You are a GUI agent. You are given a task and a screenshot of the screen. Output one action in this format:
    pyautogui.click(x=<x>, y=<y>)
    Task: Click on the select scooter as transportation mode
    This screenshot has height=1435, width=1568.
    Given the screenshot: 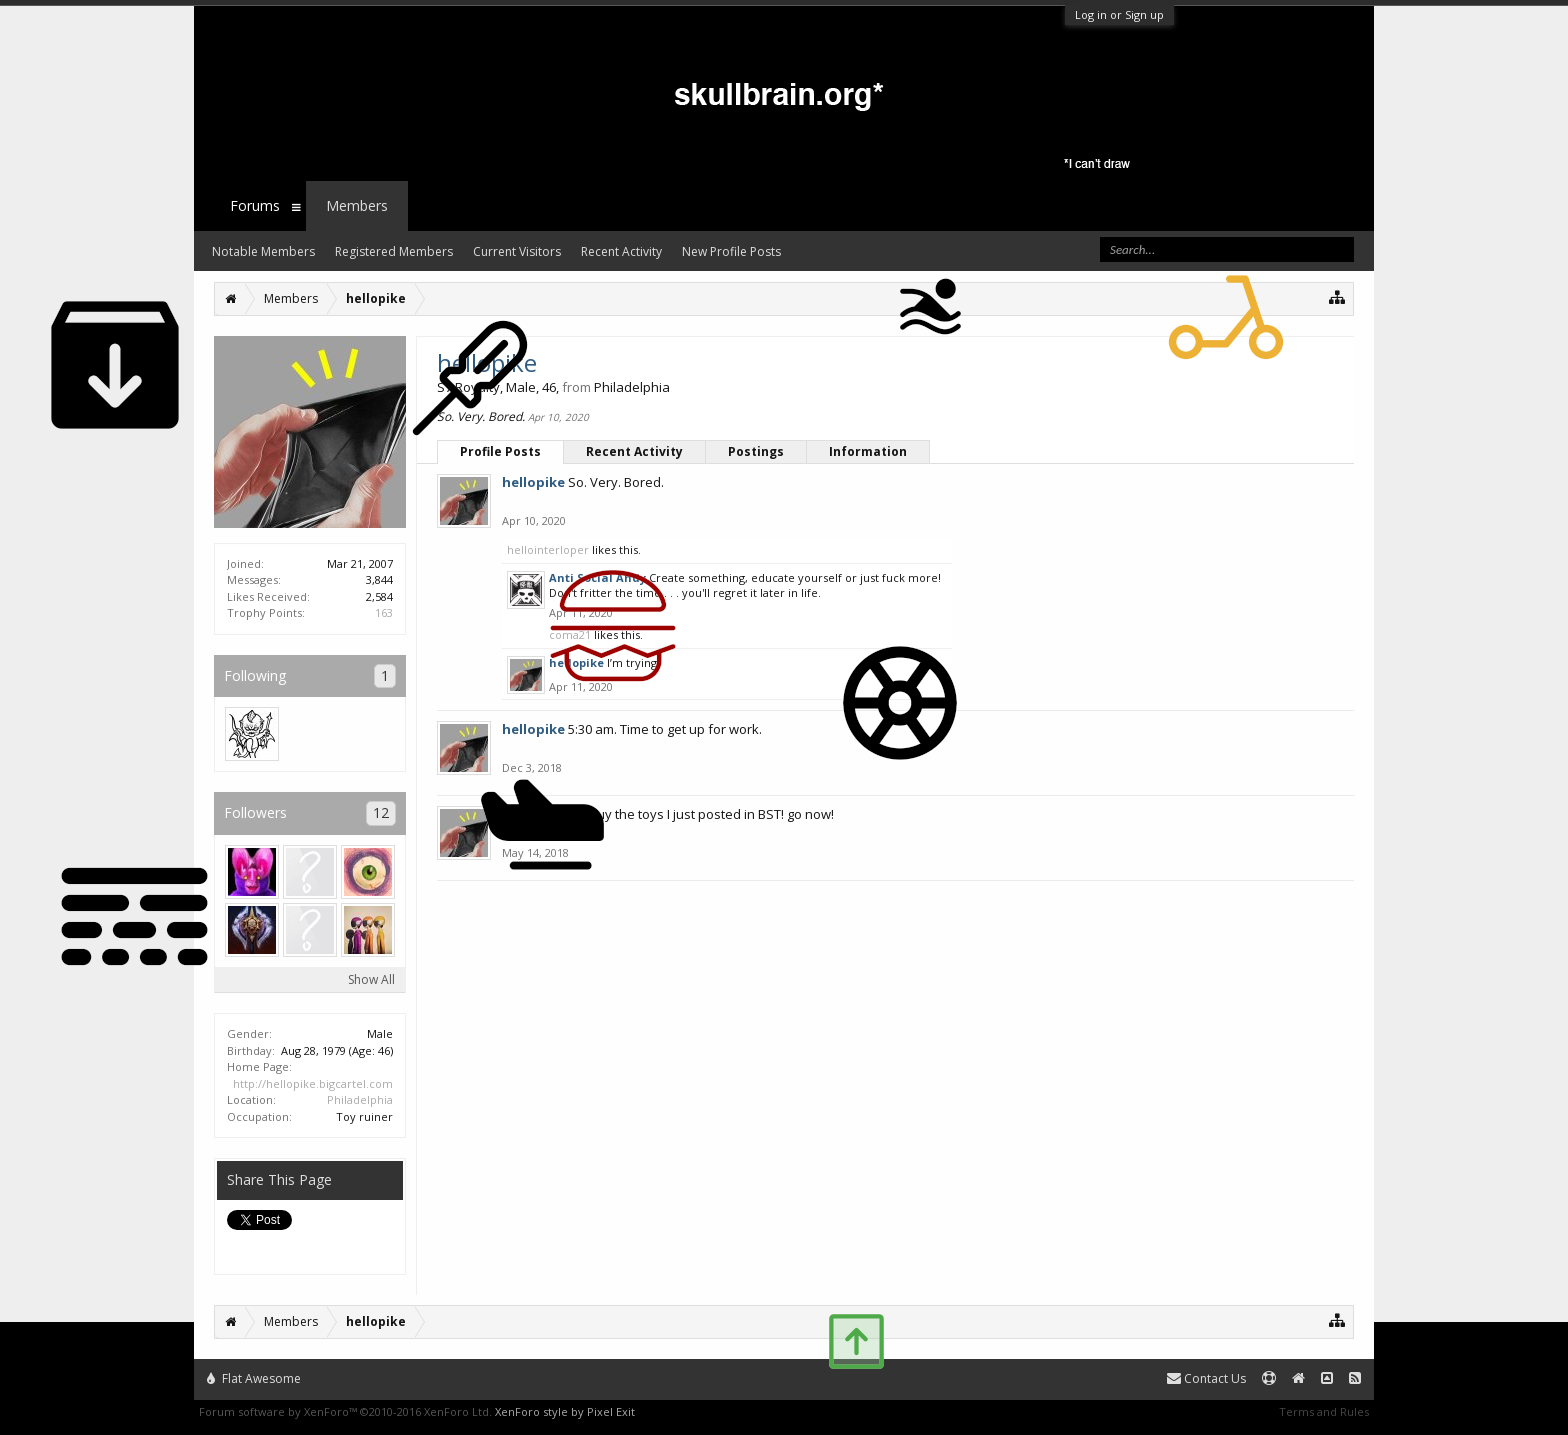 What is the action you would take?
    pyautogui.click(x=1226, y=321)
    